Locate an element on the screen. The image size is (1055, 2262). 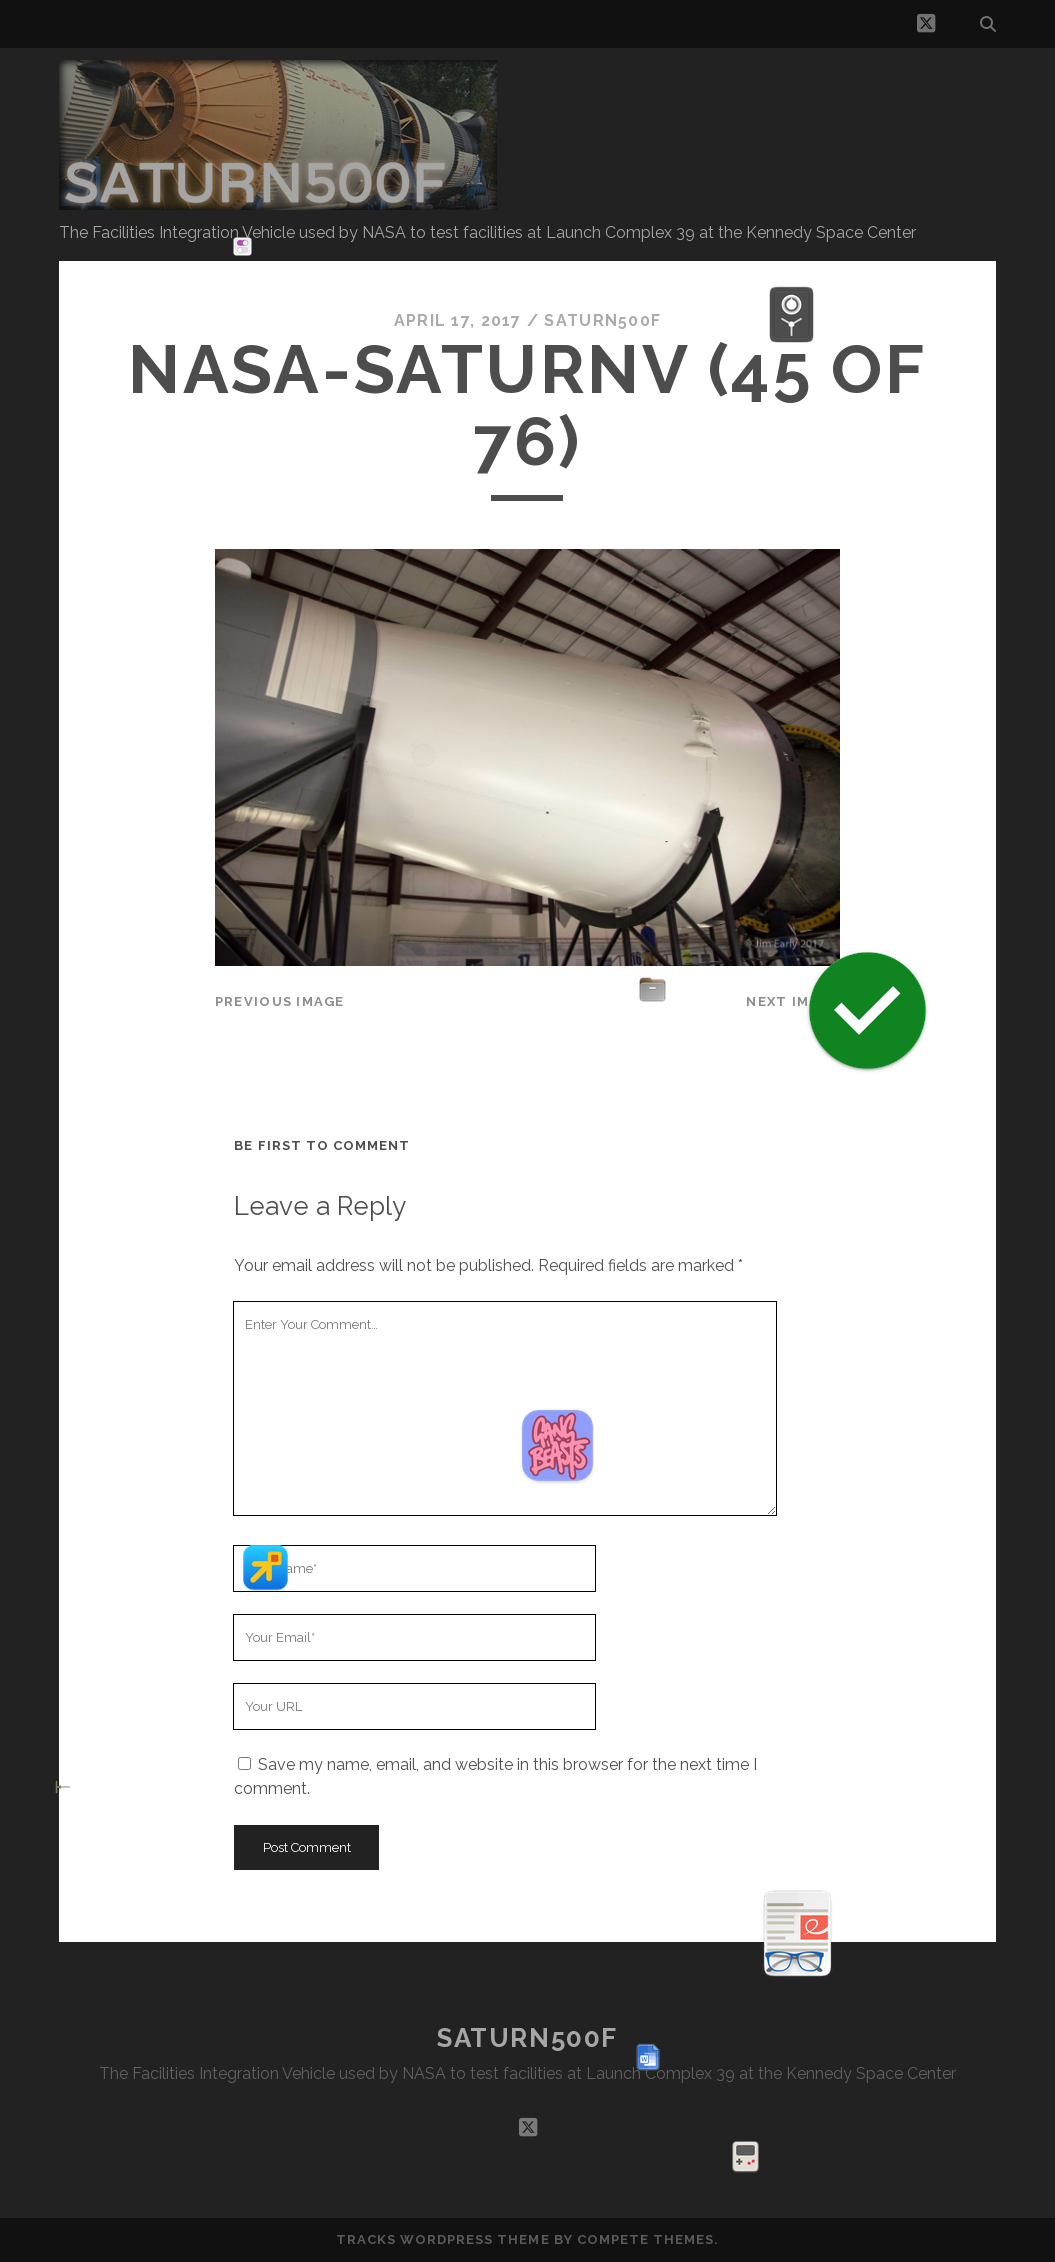
open gnome tweaks to customize desktop settings is located at coordinates (242, 246).